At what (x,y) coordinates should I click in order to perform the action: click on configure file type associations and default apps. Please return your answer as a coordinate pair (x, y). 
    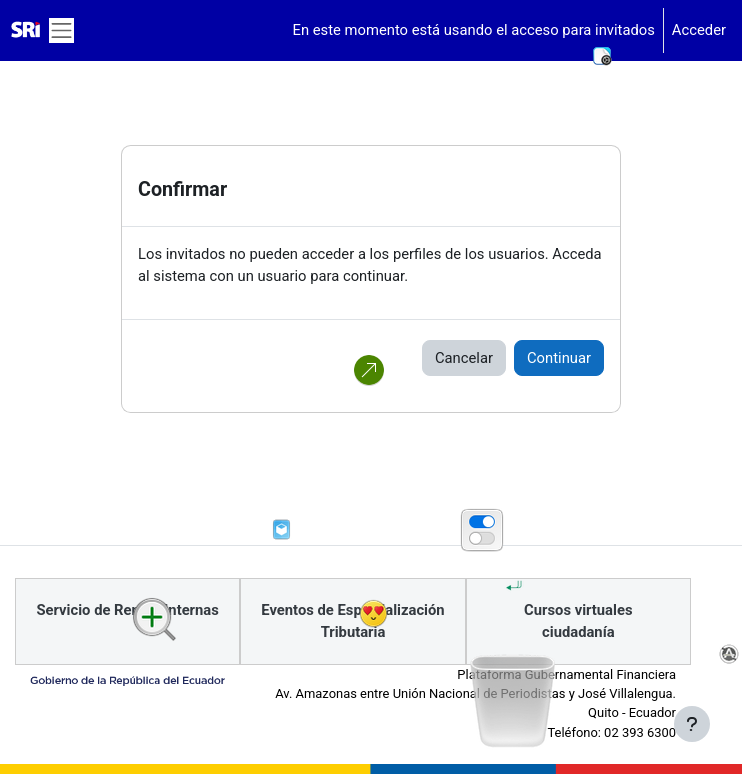
    Looking at the image, I should click on (602, 56).